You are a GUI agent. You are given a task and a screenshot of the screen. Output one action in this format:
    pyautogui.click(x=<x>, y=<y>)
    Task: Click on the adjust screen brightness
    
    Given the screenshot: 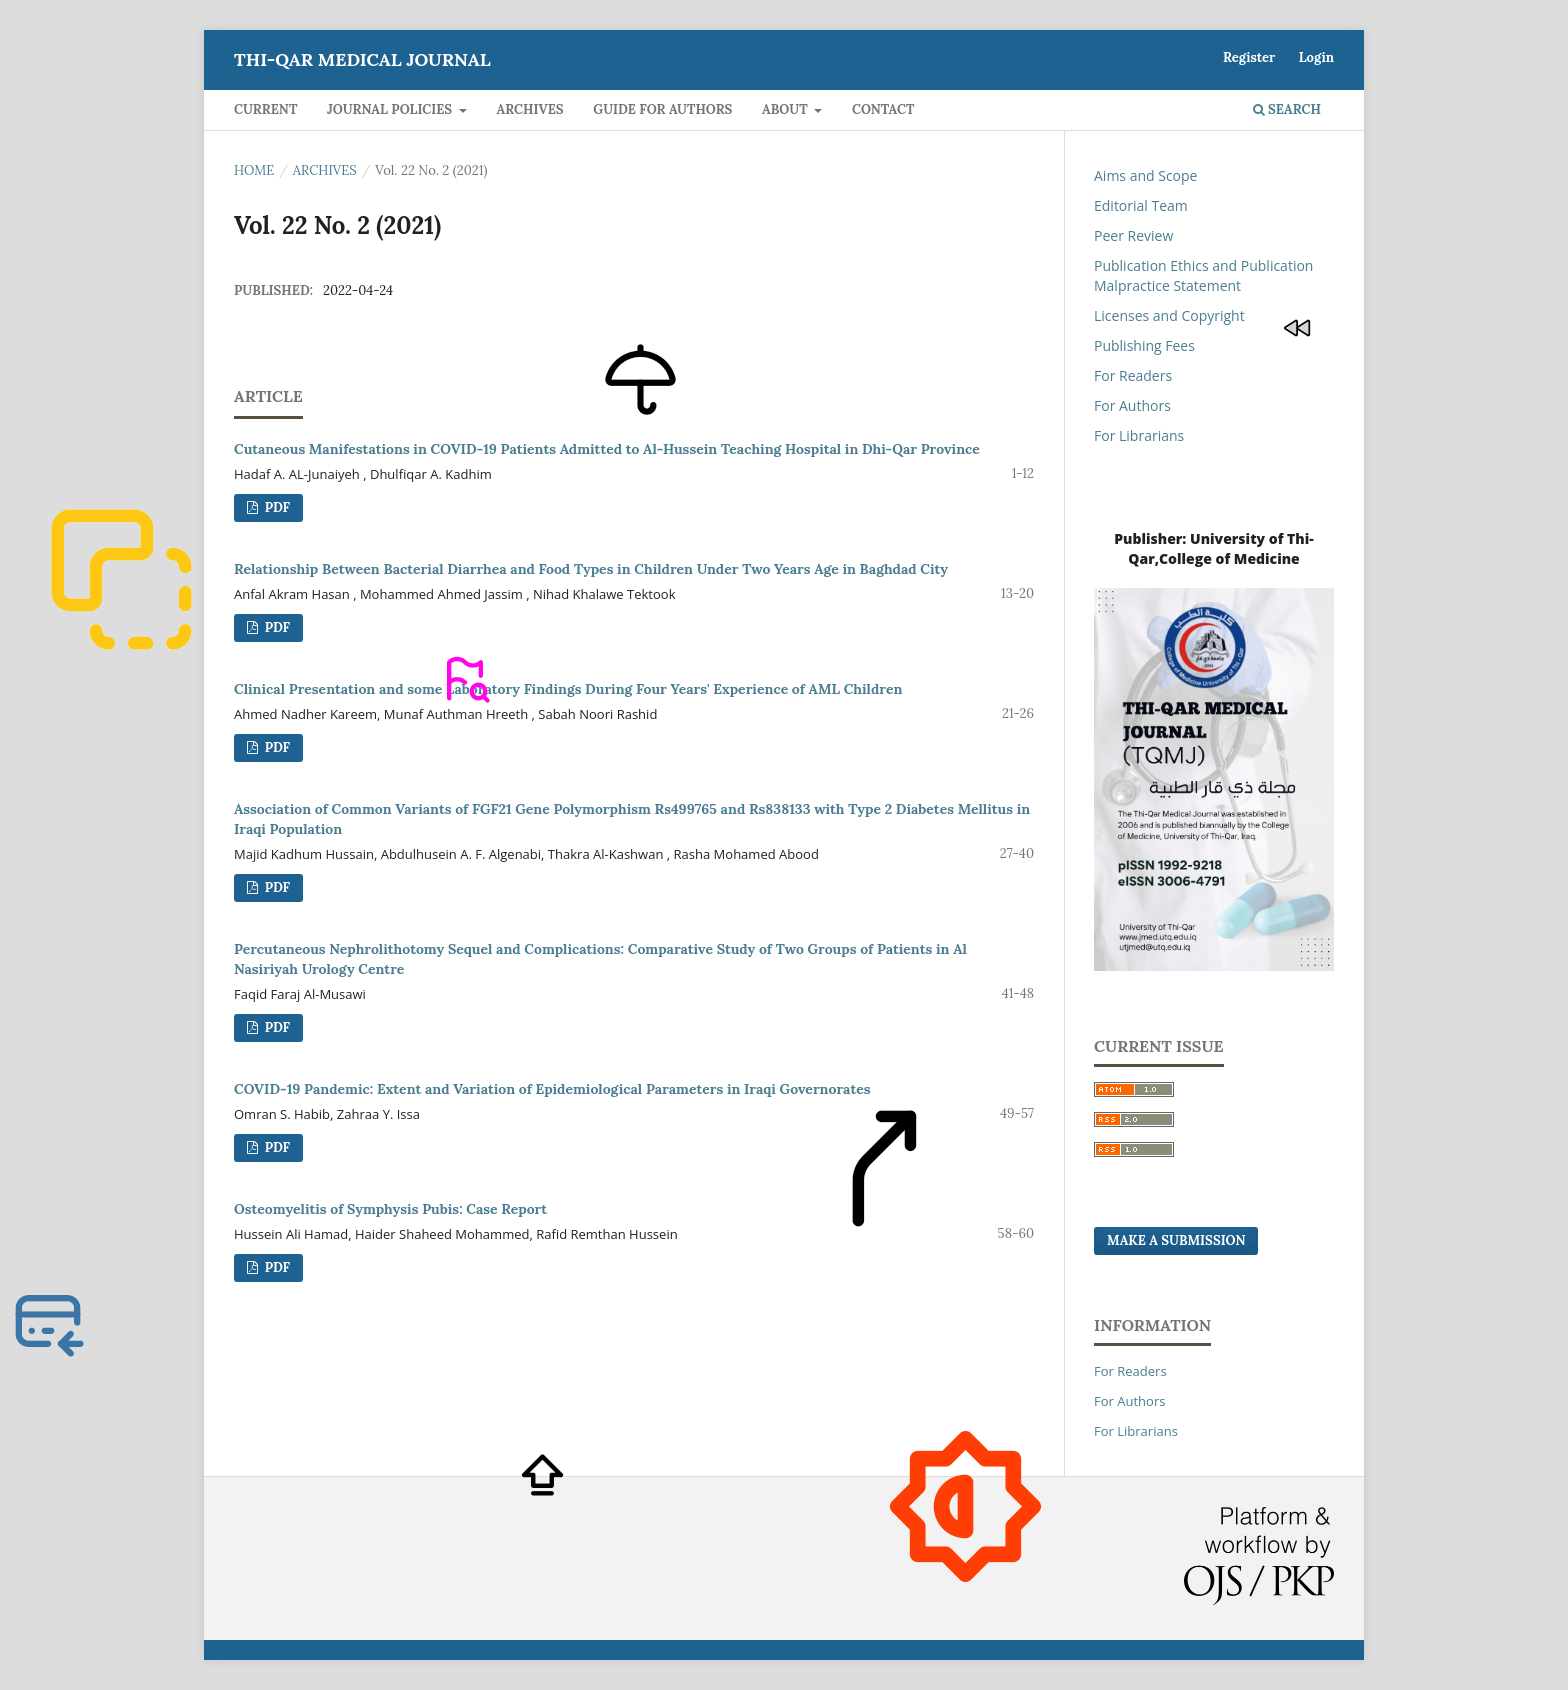 What is the action you would take?
    pyautogui.click(x=965, y=1506)
    